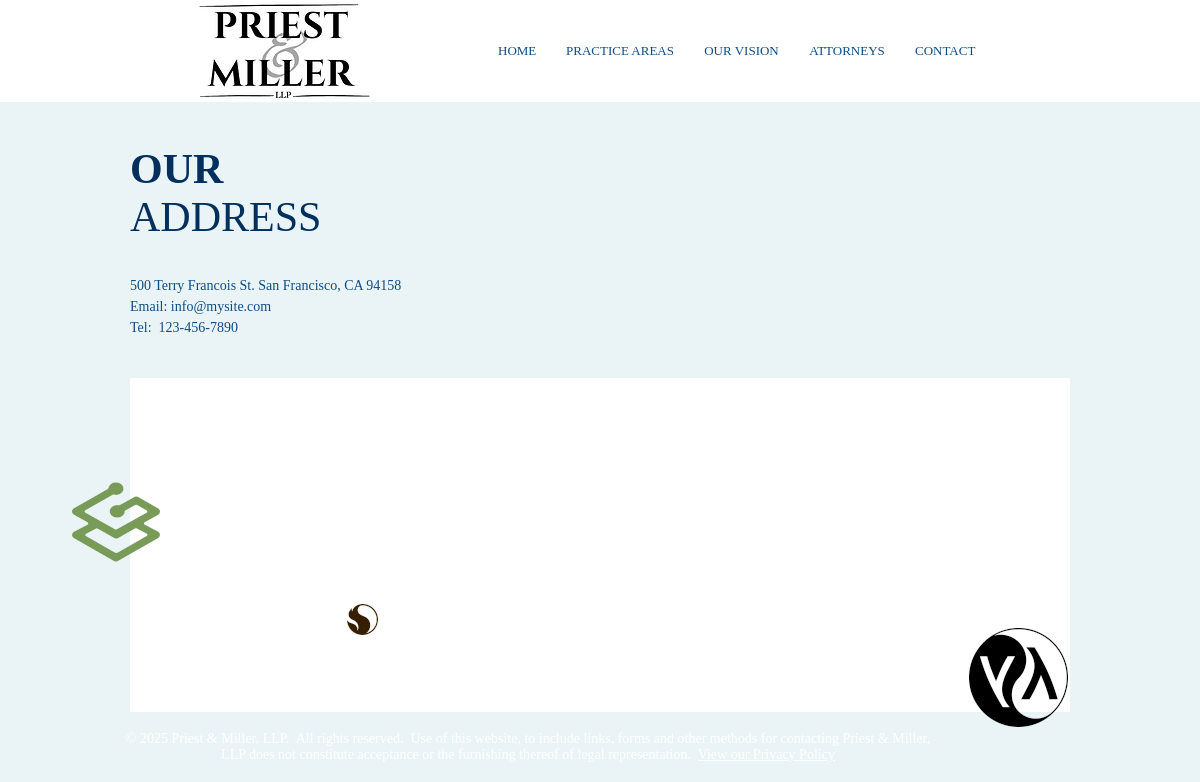  Describe the element at coordinates (1018, 677) in the screenshot. I see `indicates a project built with common lisp` at that location.